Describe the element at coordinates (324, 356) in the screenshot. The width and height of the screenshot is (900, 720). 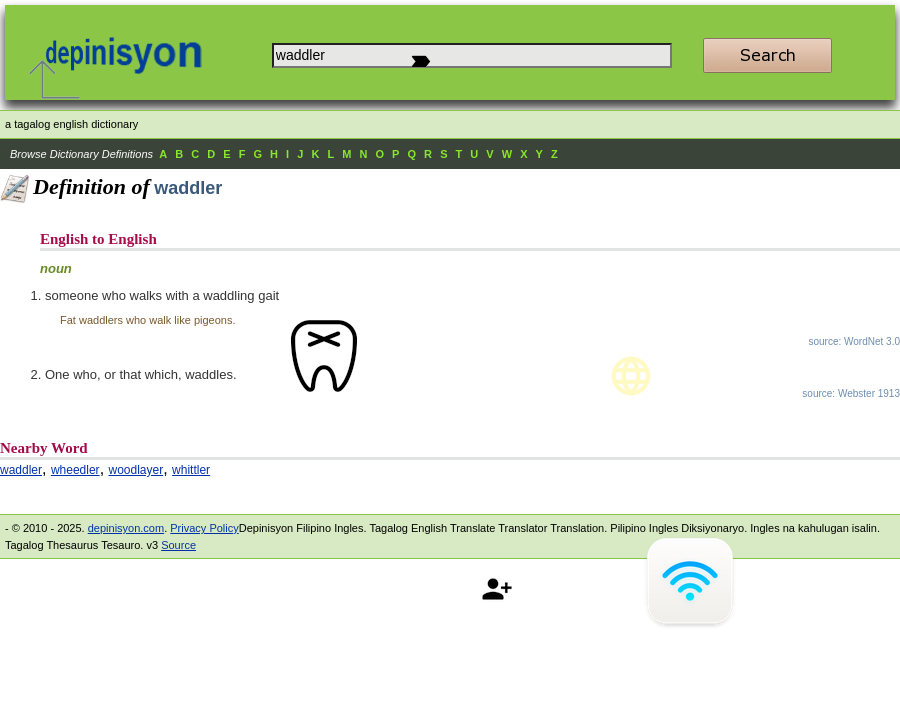
I see `access dental health information` at that location.